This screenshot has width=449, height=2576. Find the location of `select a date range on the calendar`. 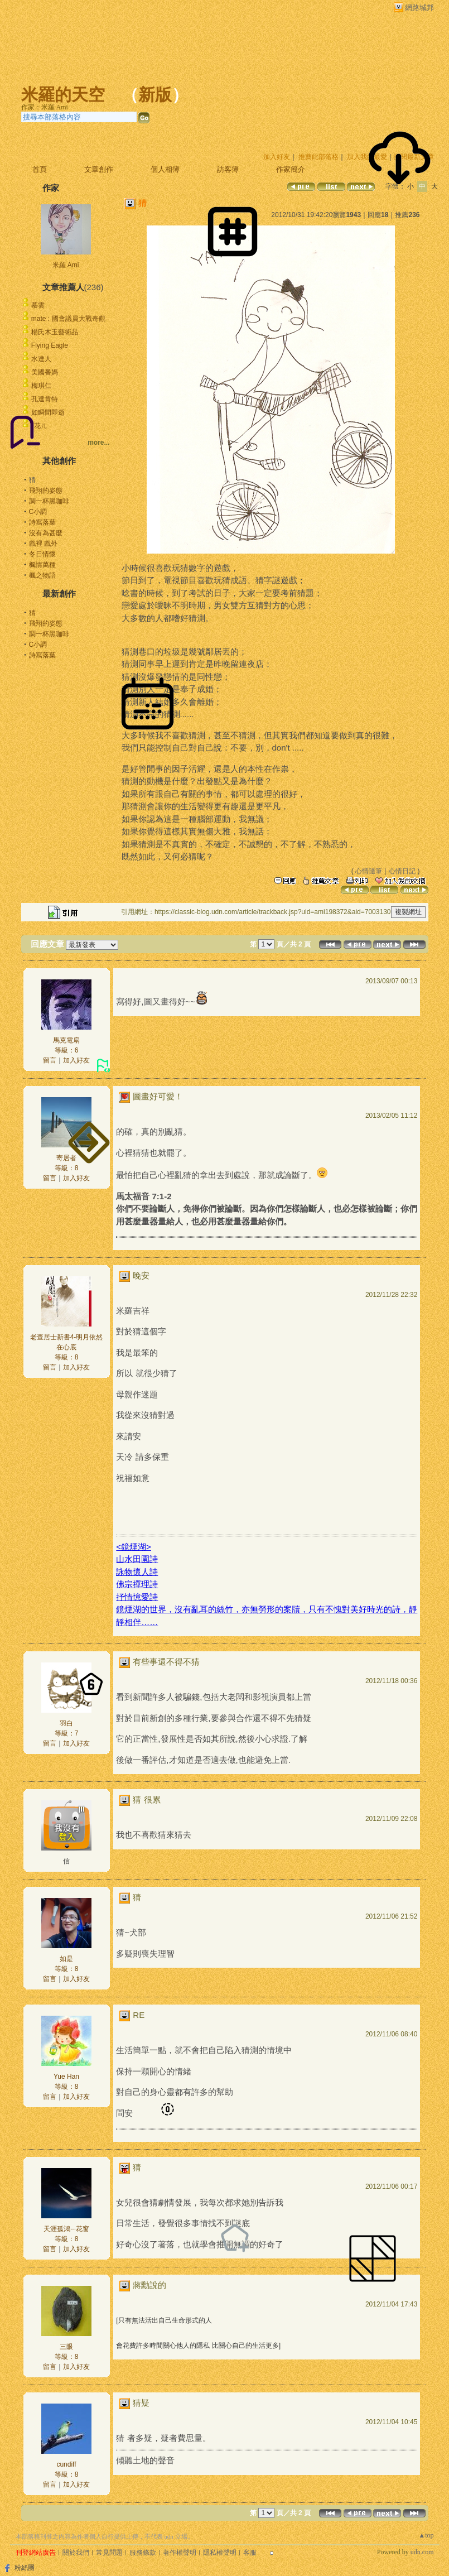

select a date range on the calendar is located at coordinates (147, 703).